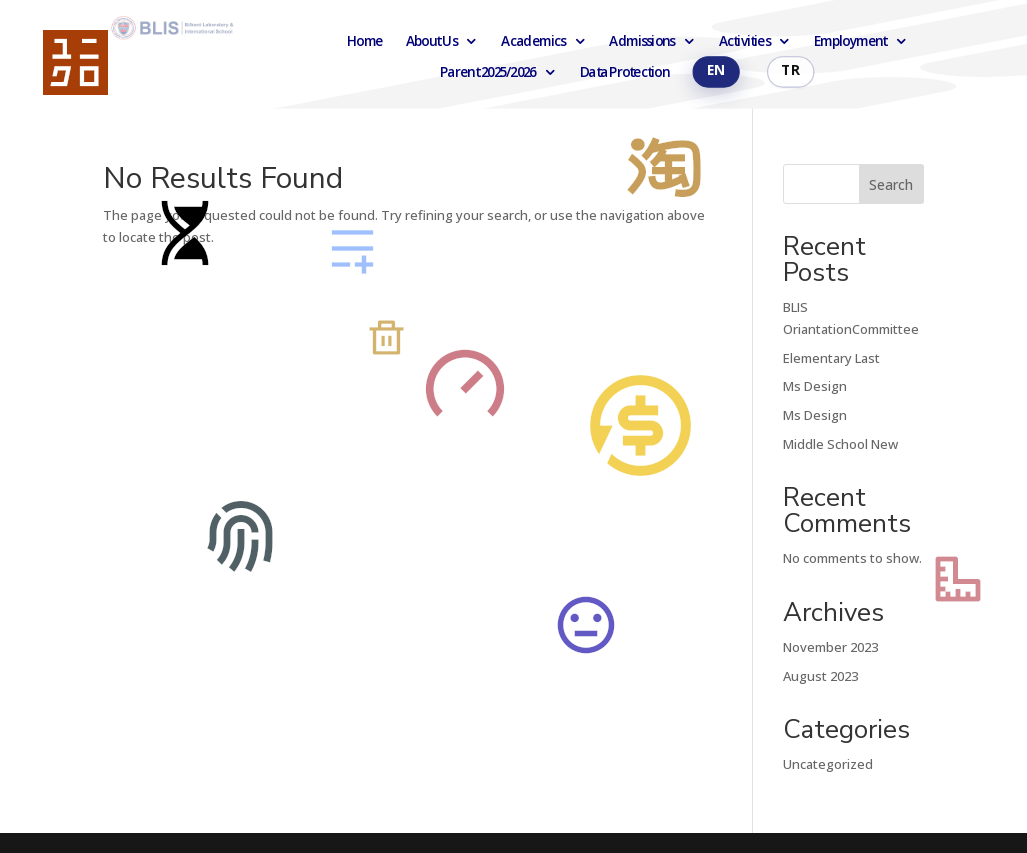 This screenshot has height=853, width=1027. Describe the element at coordinates (958, 579) in the screenshot. I see `access measurement or ruler tool` at that location.